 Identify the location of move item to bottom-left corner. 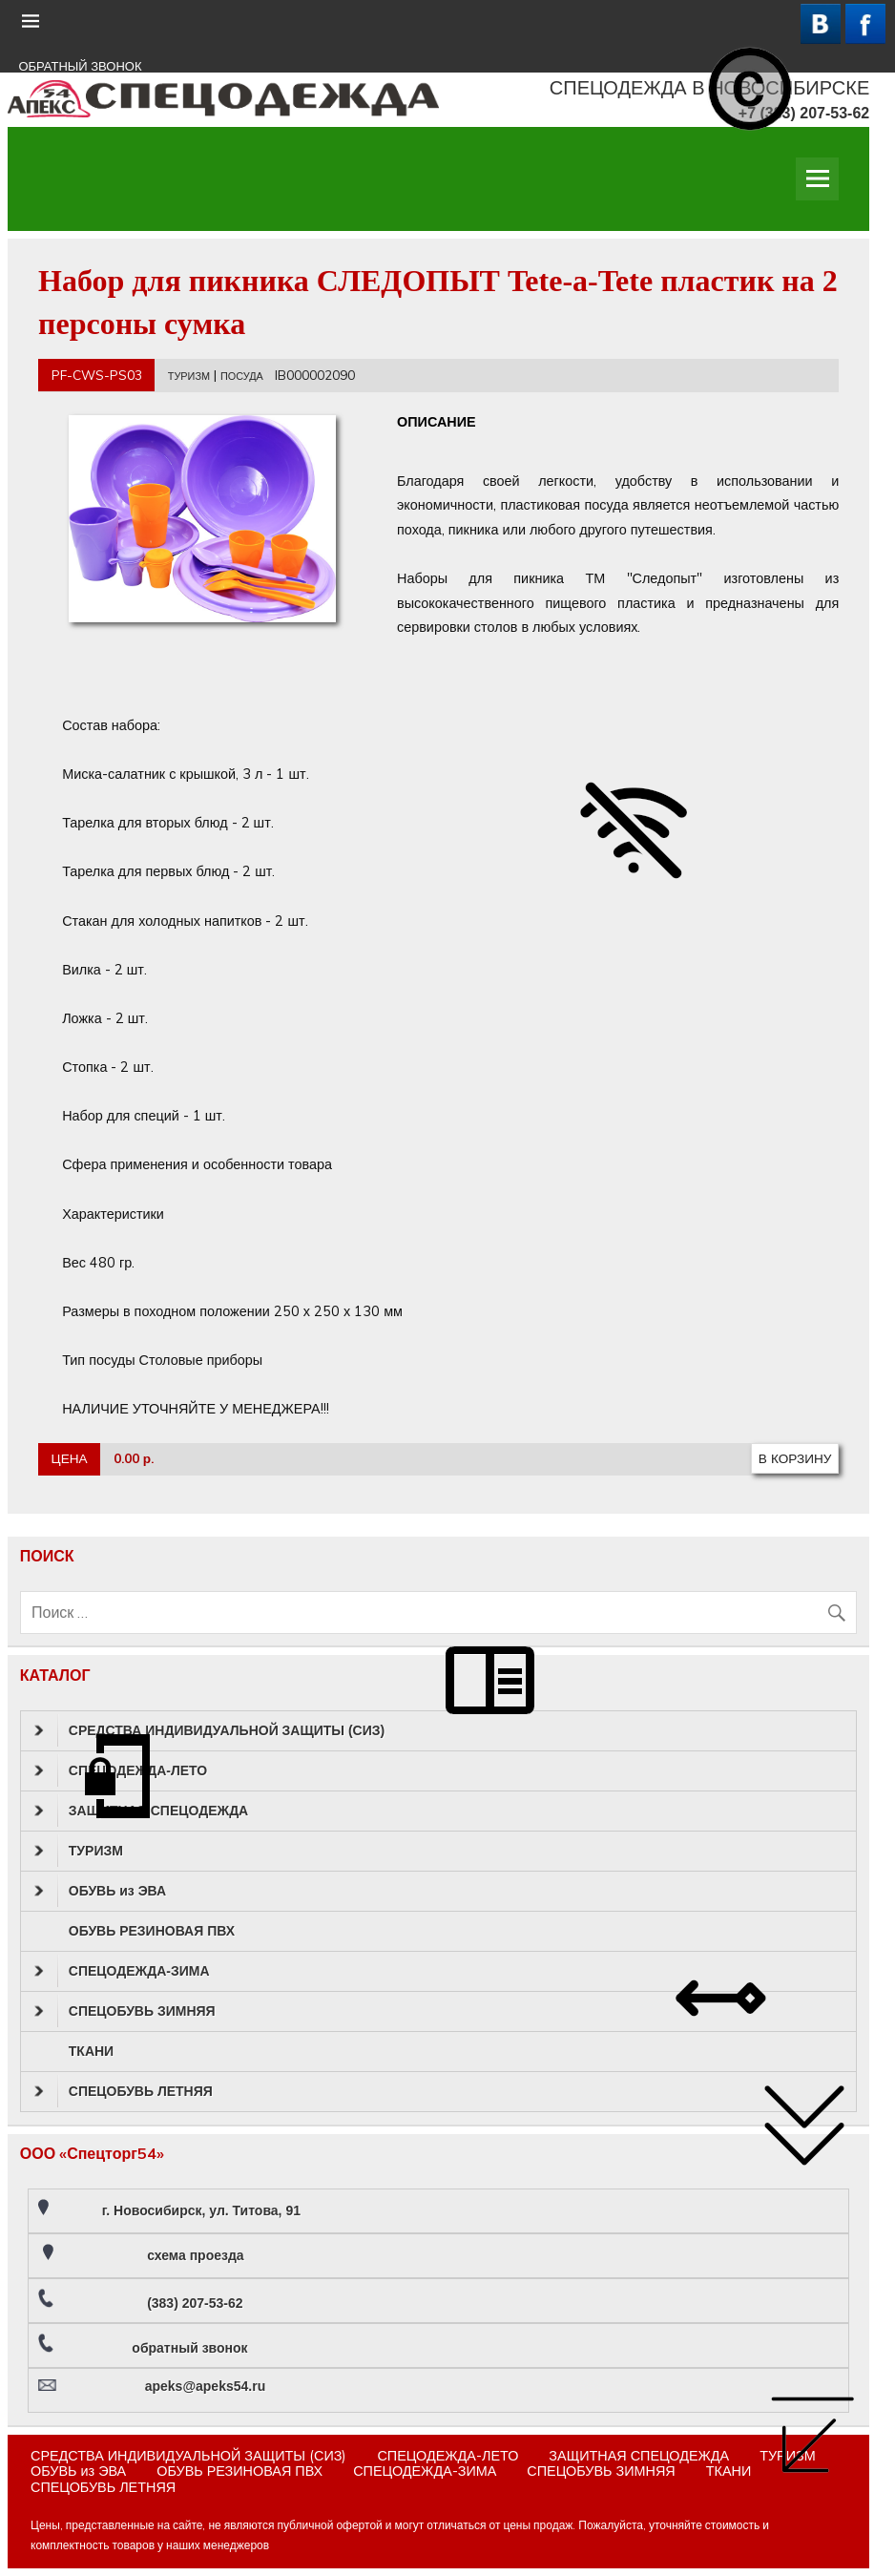
(809, 2435).